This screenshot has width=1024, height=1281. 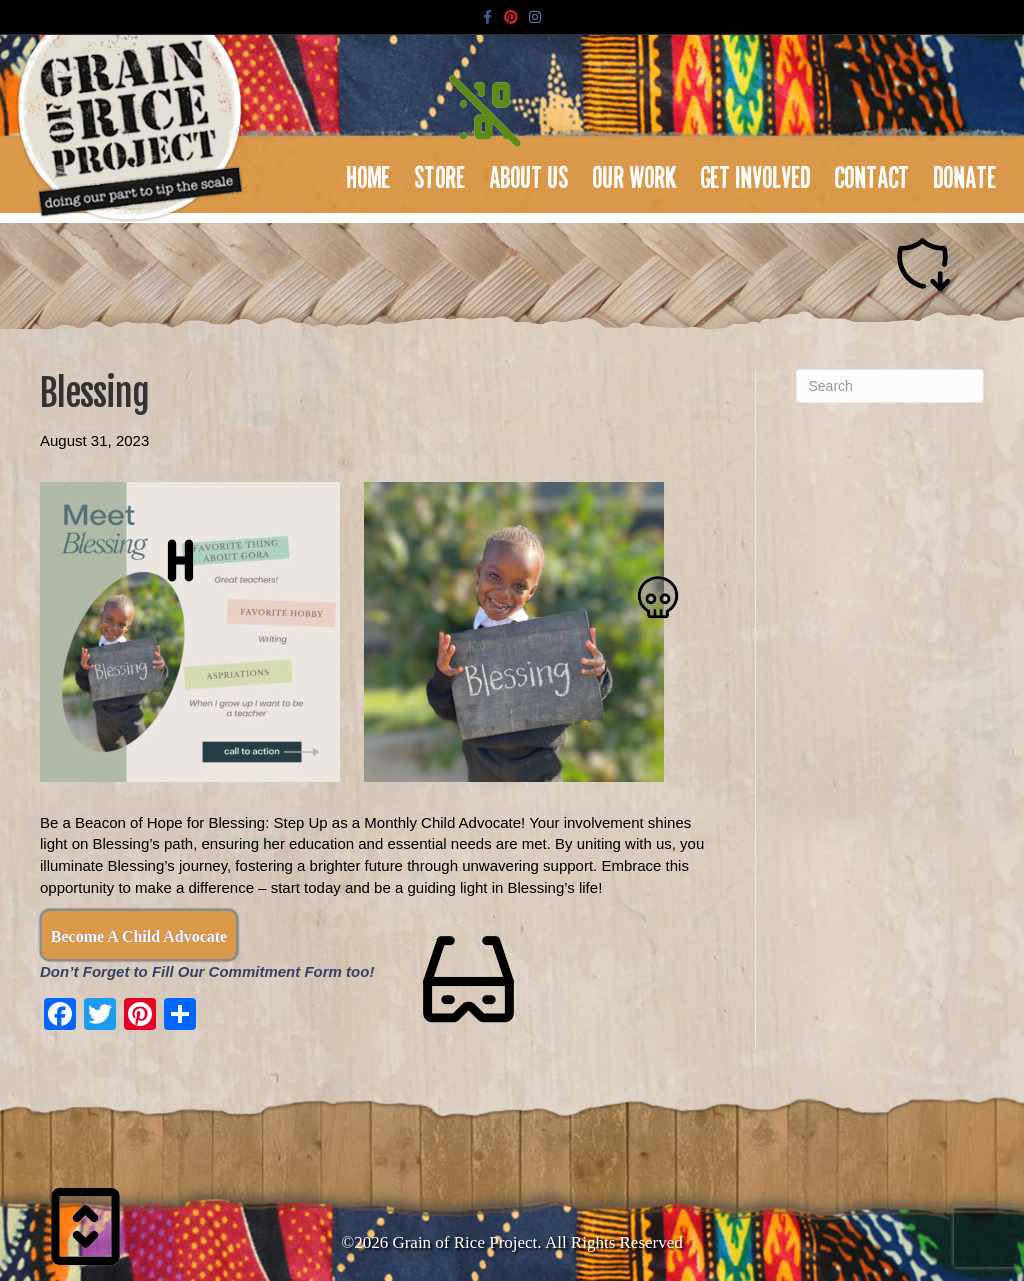 What do you see at coordinates (485, 111) in the screenshot?
I see `binary data or code view is disabled` at bounding box center [485, 111].